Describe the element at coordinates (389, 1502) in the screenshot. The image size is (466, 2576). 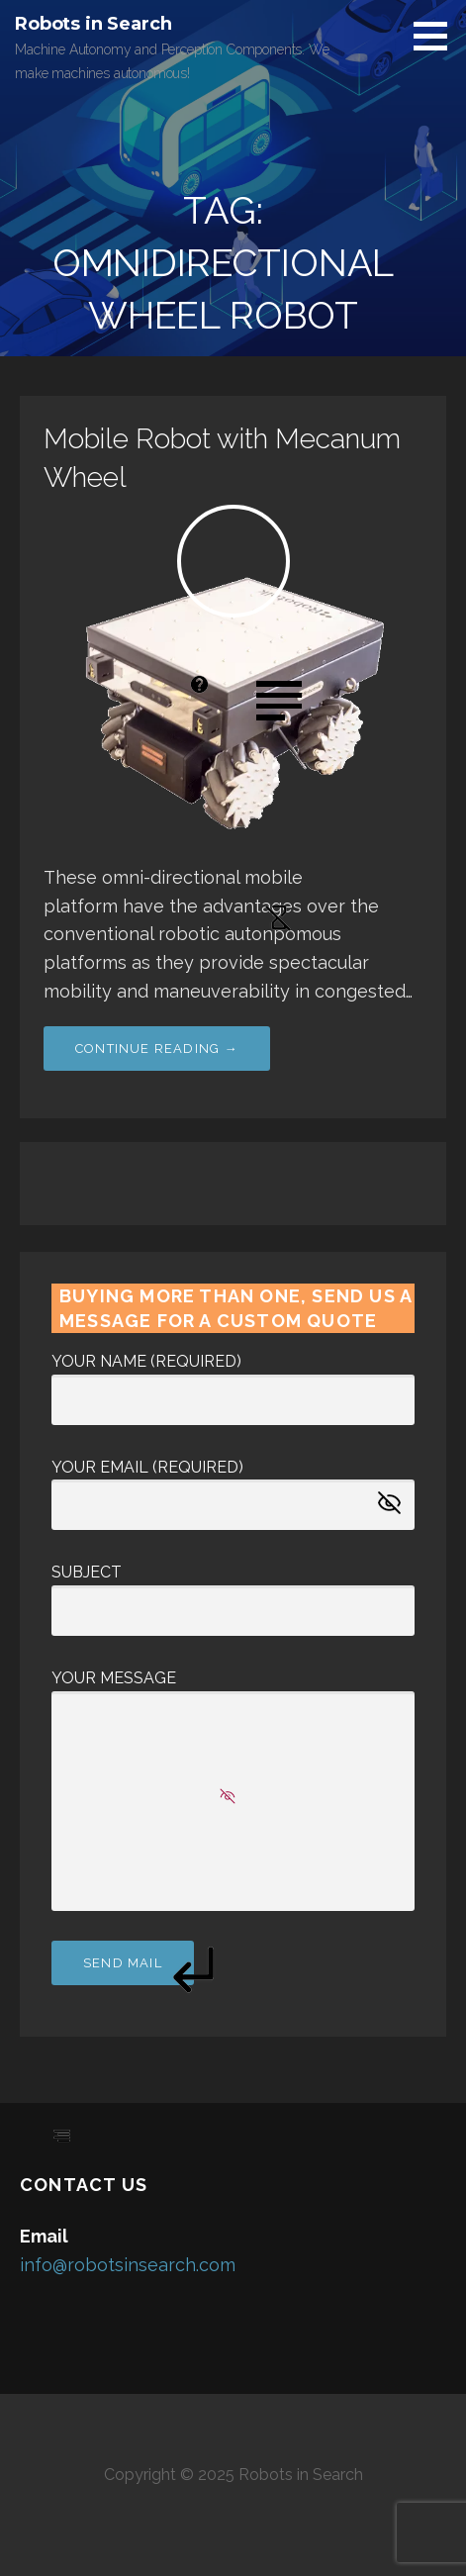
I see `hide password or sensitive content` at that location.